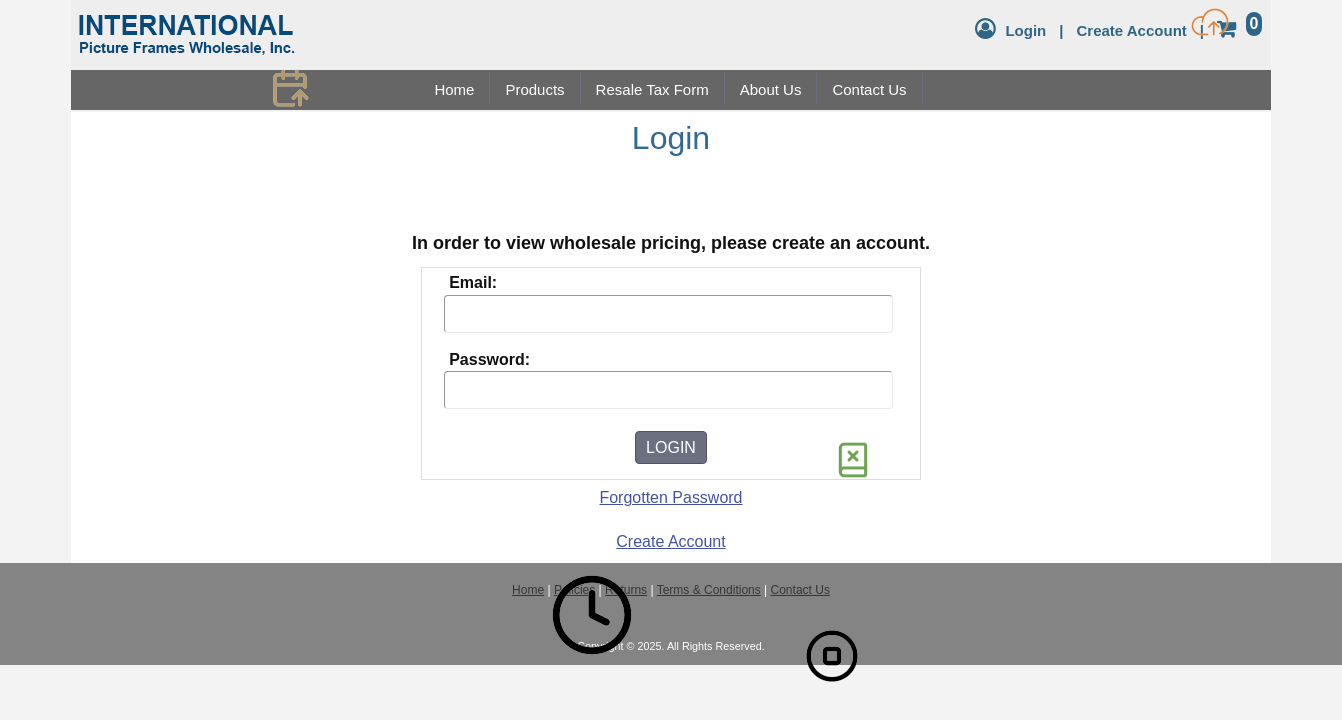 This screenshot has height=720, width=1342. Describe the element at coordinates (592, 615) in the screenshot. I see `view time or clock settings` at that location.